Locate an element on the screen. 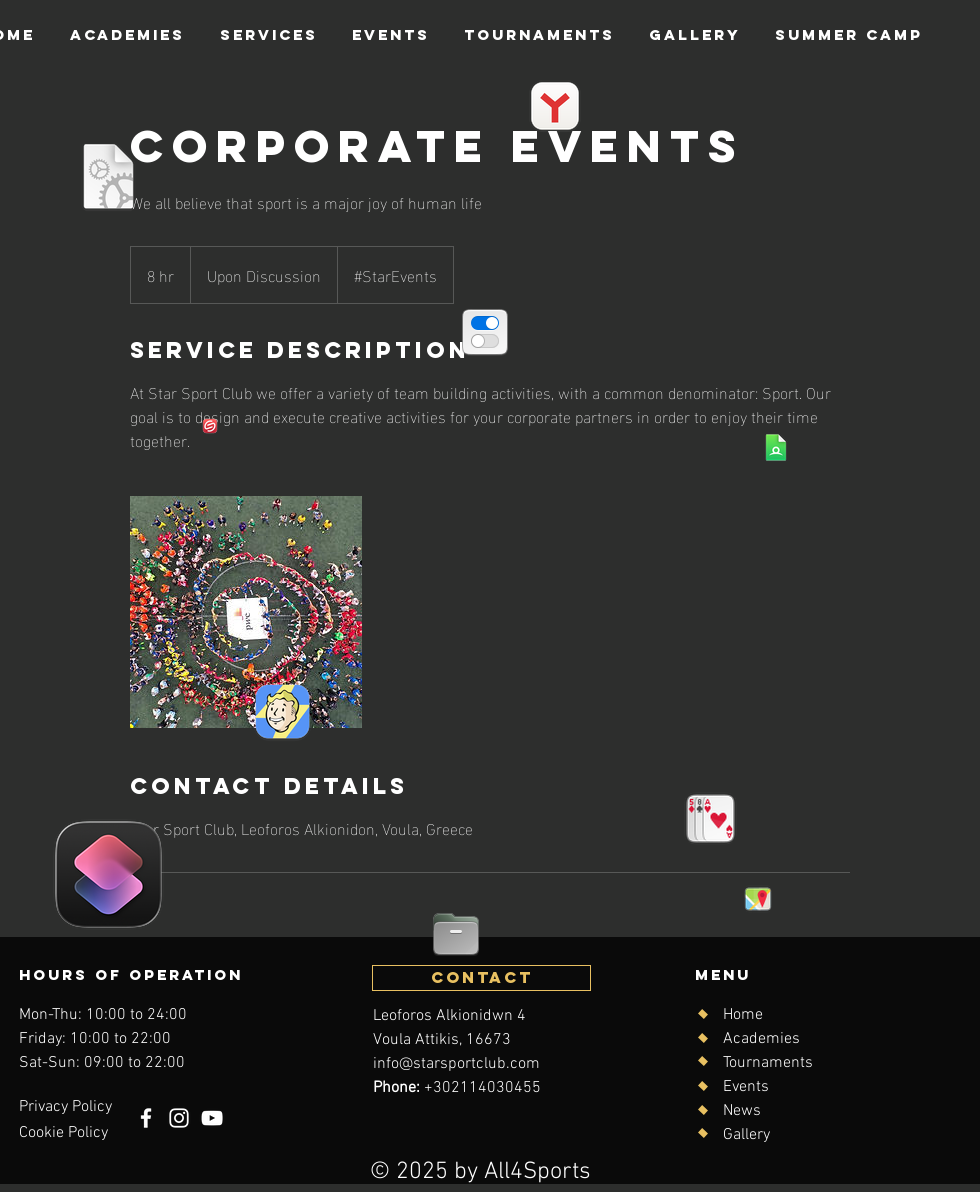 The image size is (980, 1192). open the shortcuts app is located at coordinates (108, 874).